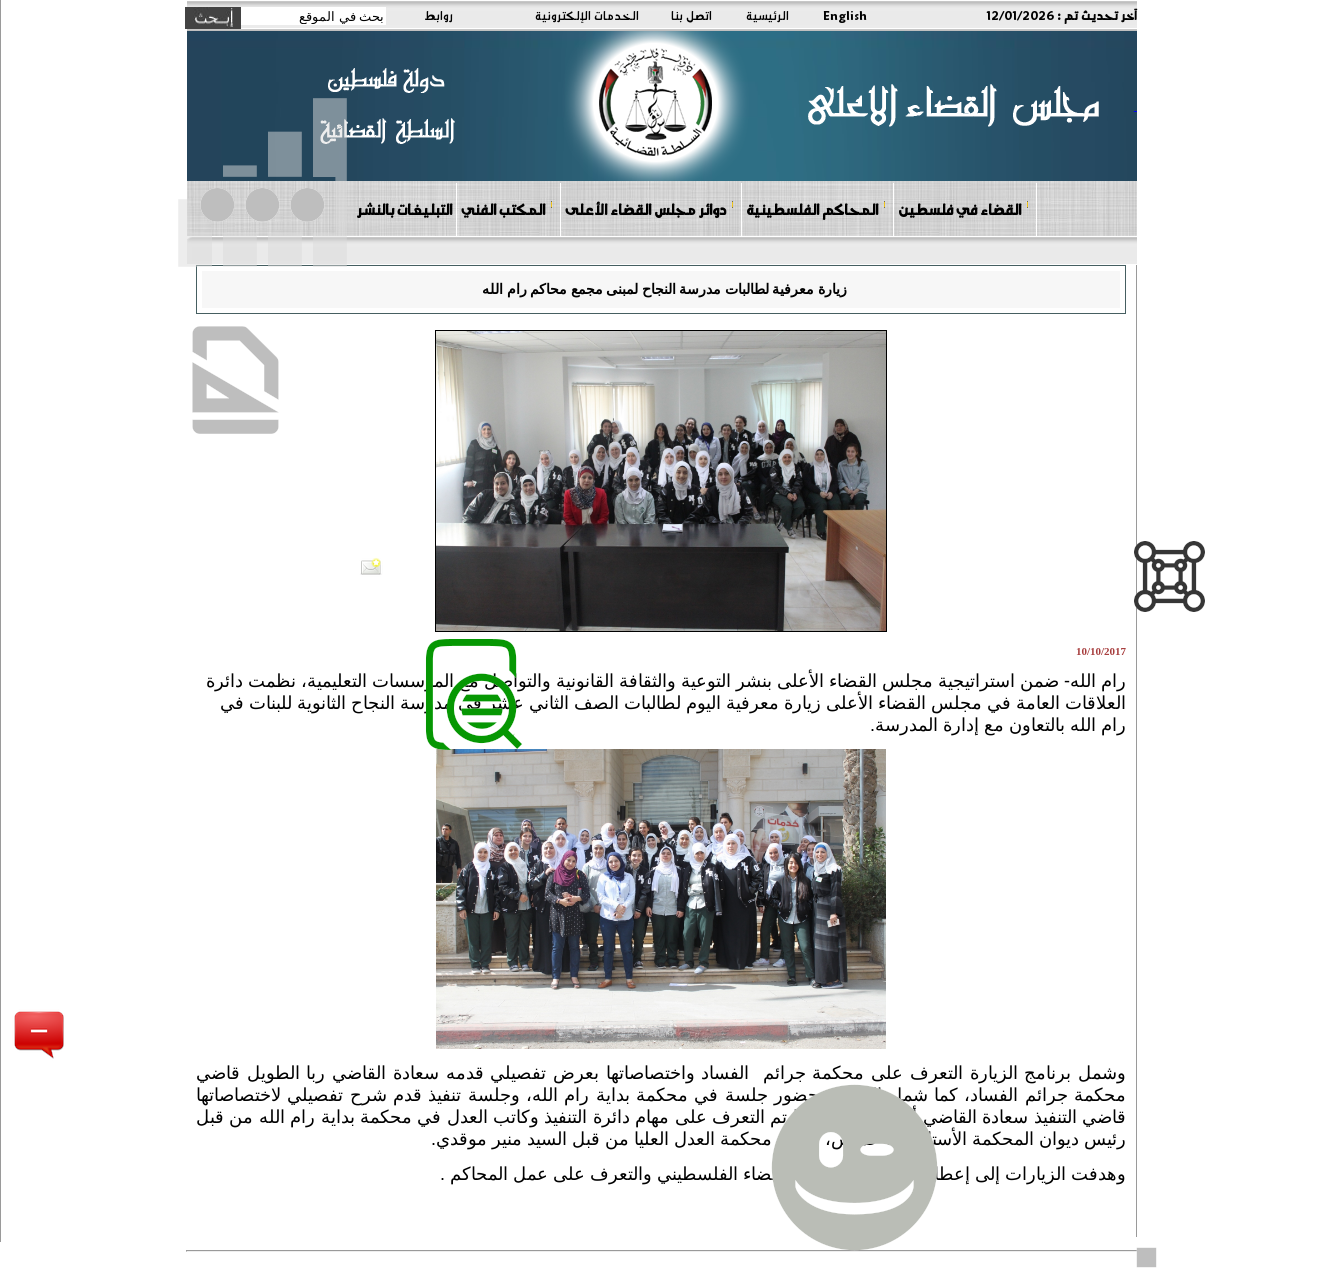 The width and height of the screenshot is (1323, 1278). I want to click on stop media playback, so click(1146, 1257).